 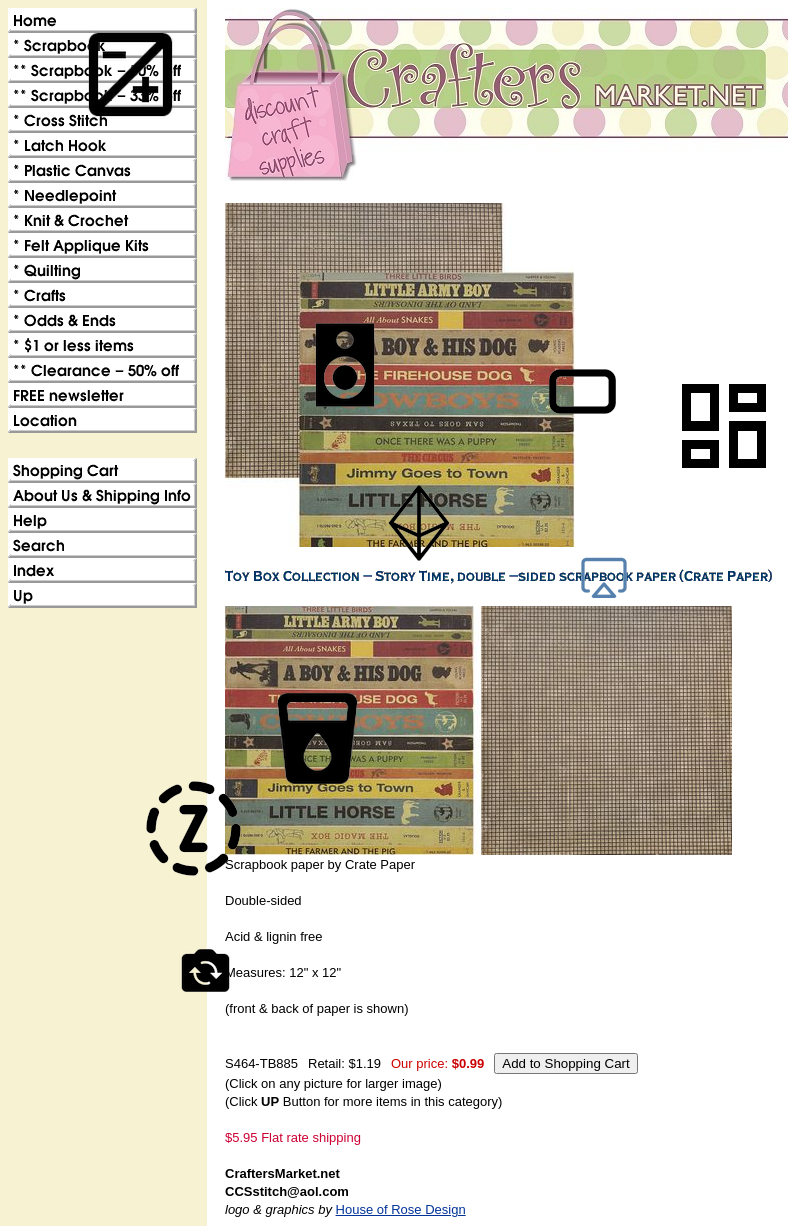 I want to click on find nearby drink or beverage locations, so click(x=317, y=738).